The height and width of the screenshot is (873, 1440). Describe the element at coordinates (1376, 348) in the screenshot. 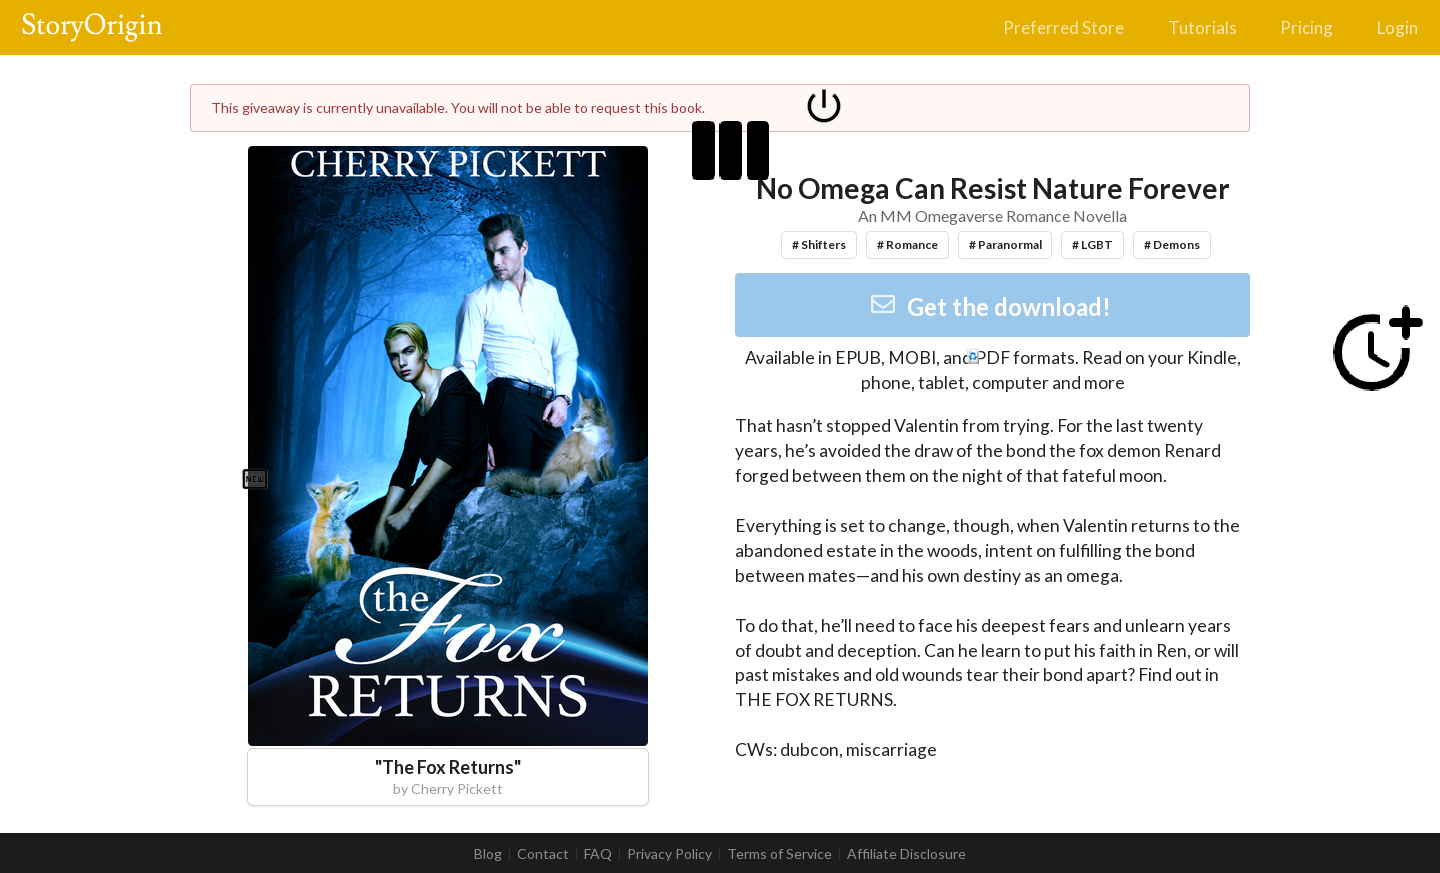

I see `add more time to a timer or countdown` at that location.